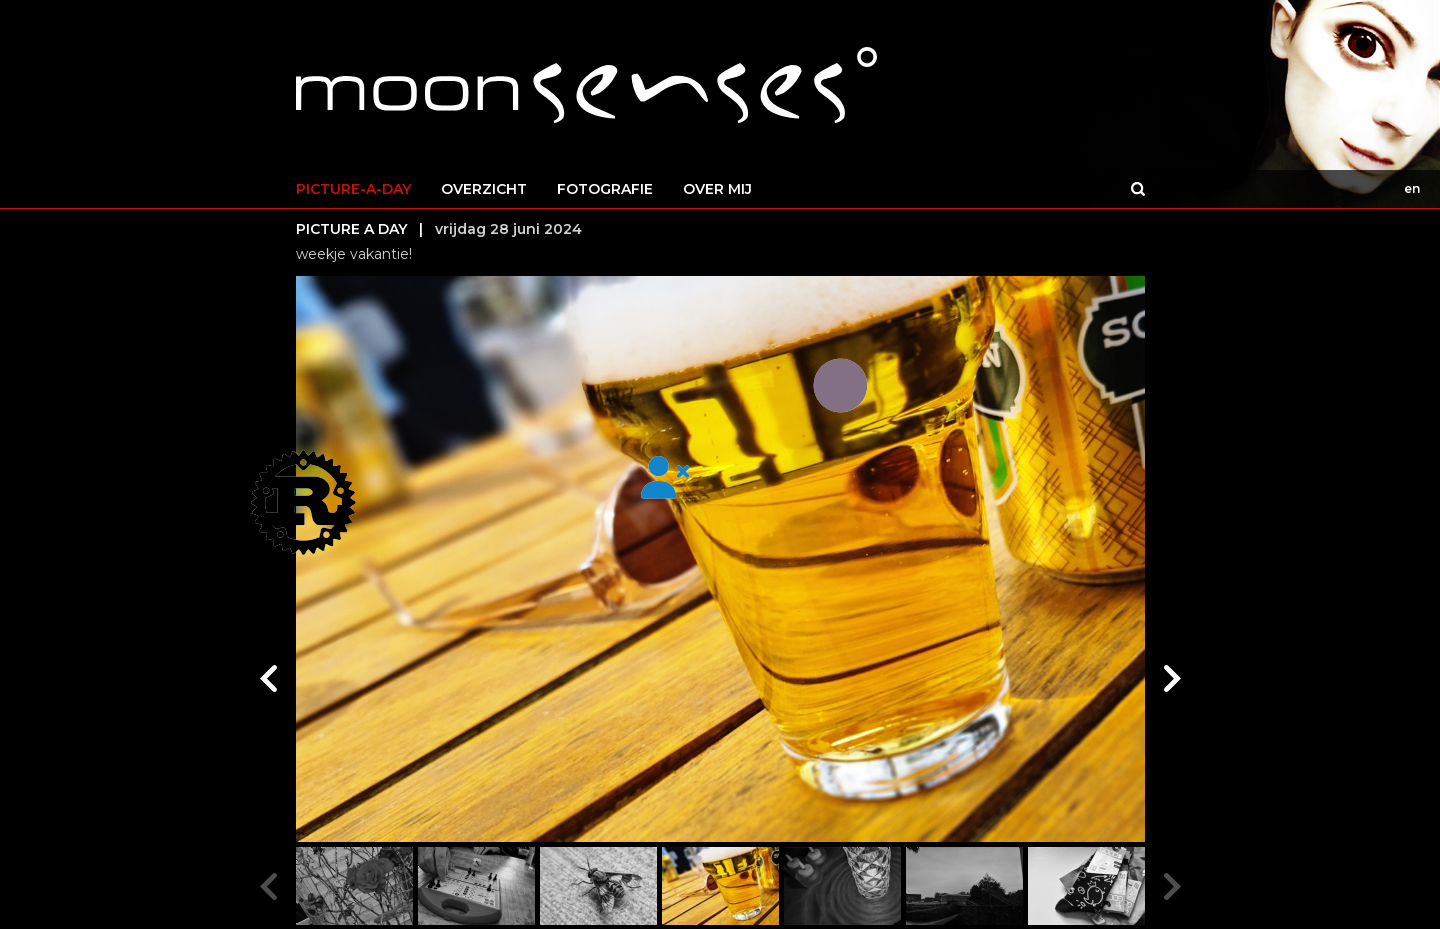  What do you see at coordinates (840, 385) in the screenshot?
I see `indicates an unread notification or new item` at bounding box center [840, 385].